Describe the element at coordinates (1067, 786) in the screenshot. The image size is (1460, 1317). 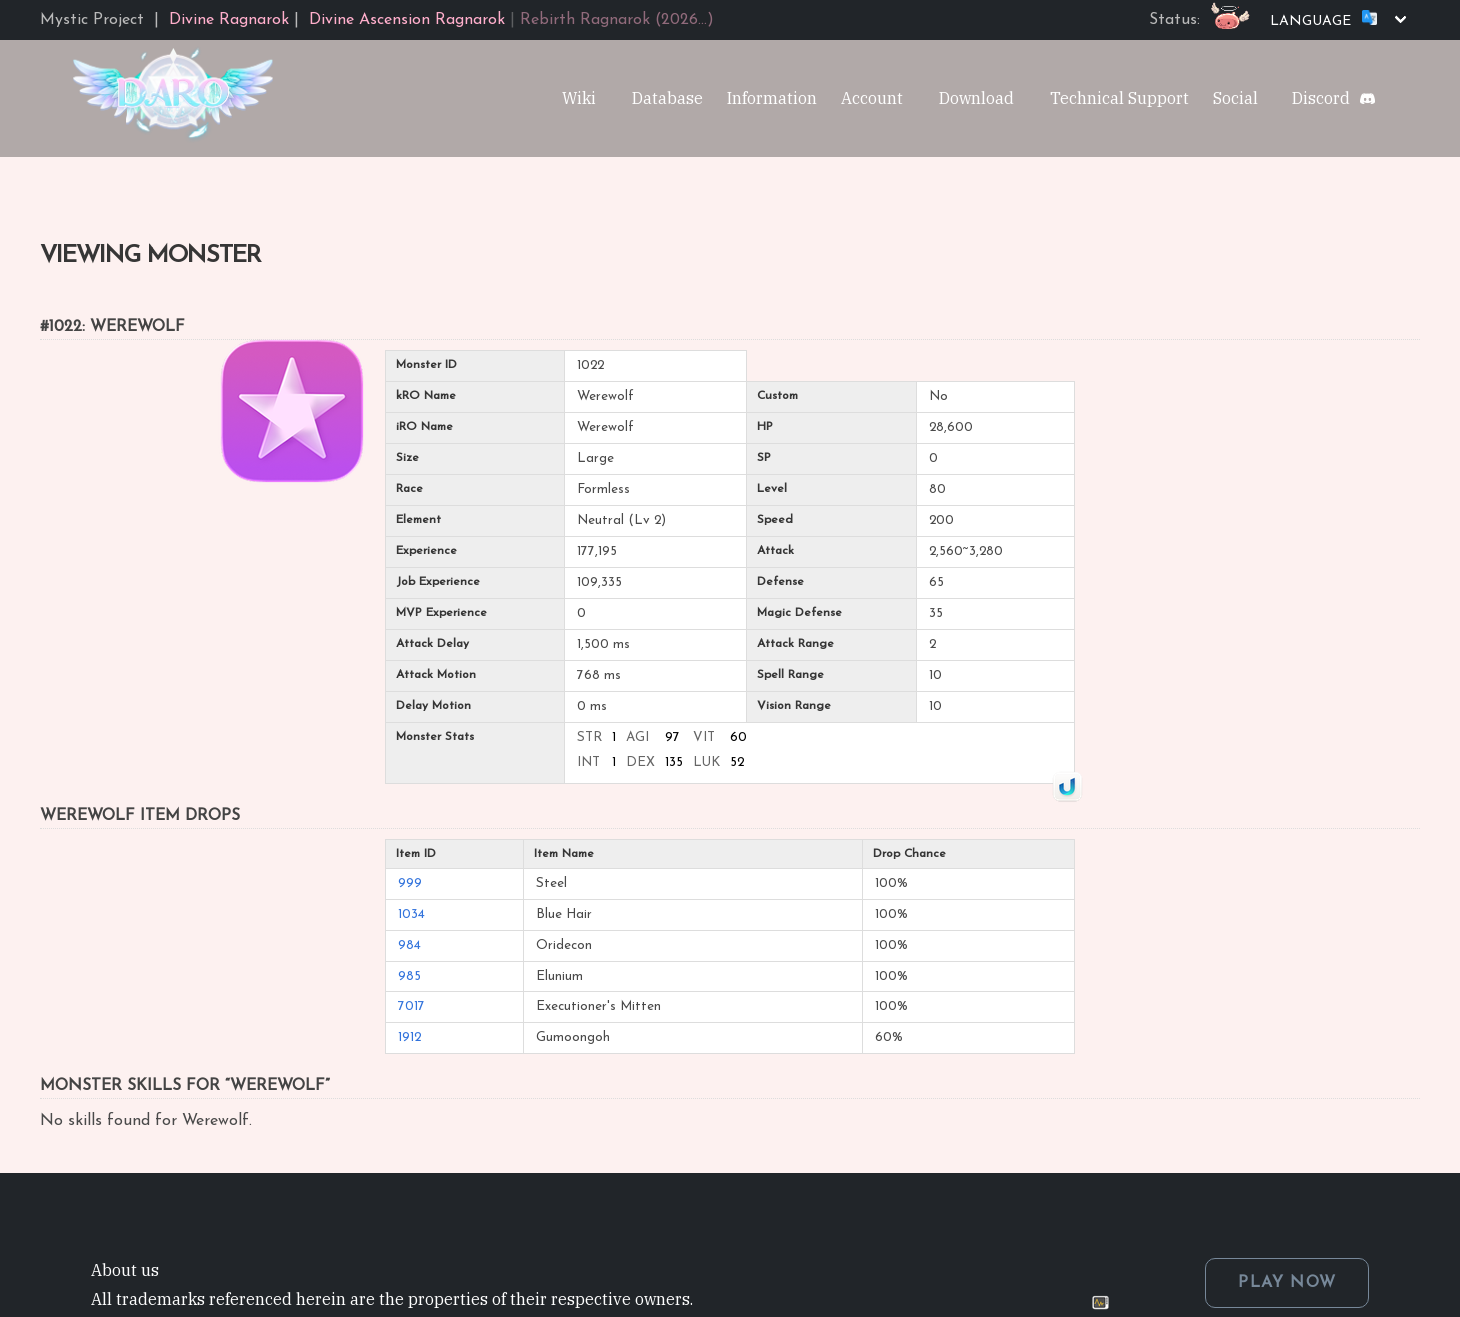
I see `launch ulauncher application` at that location.